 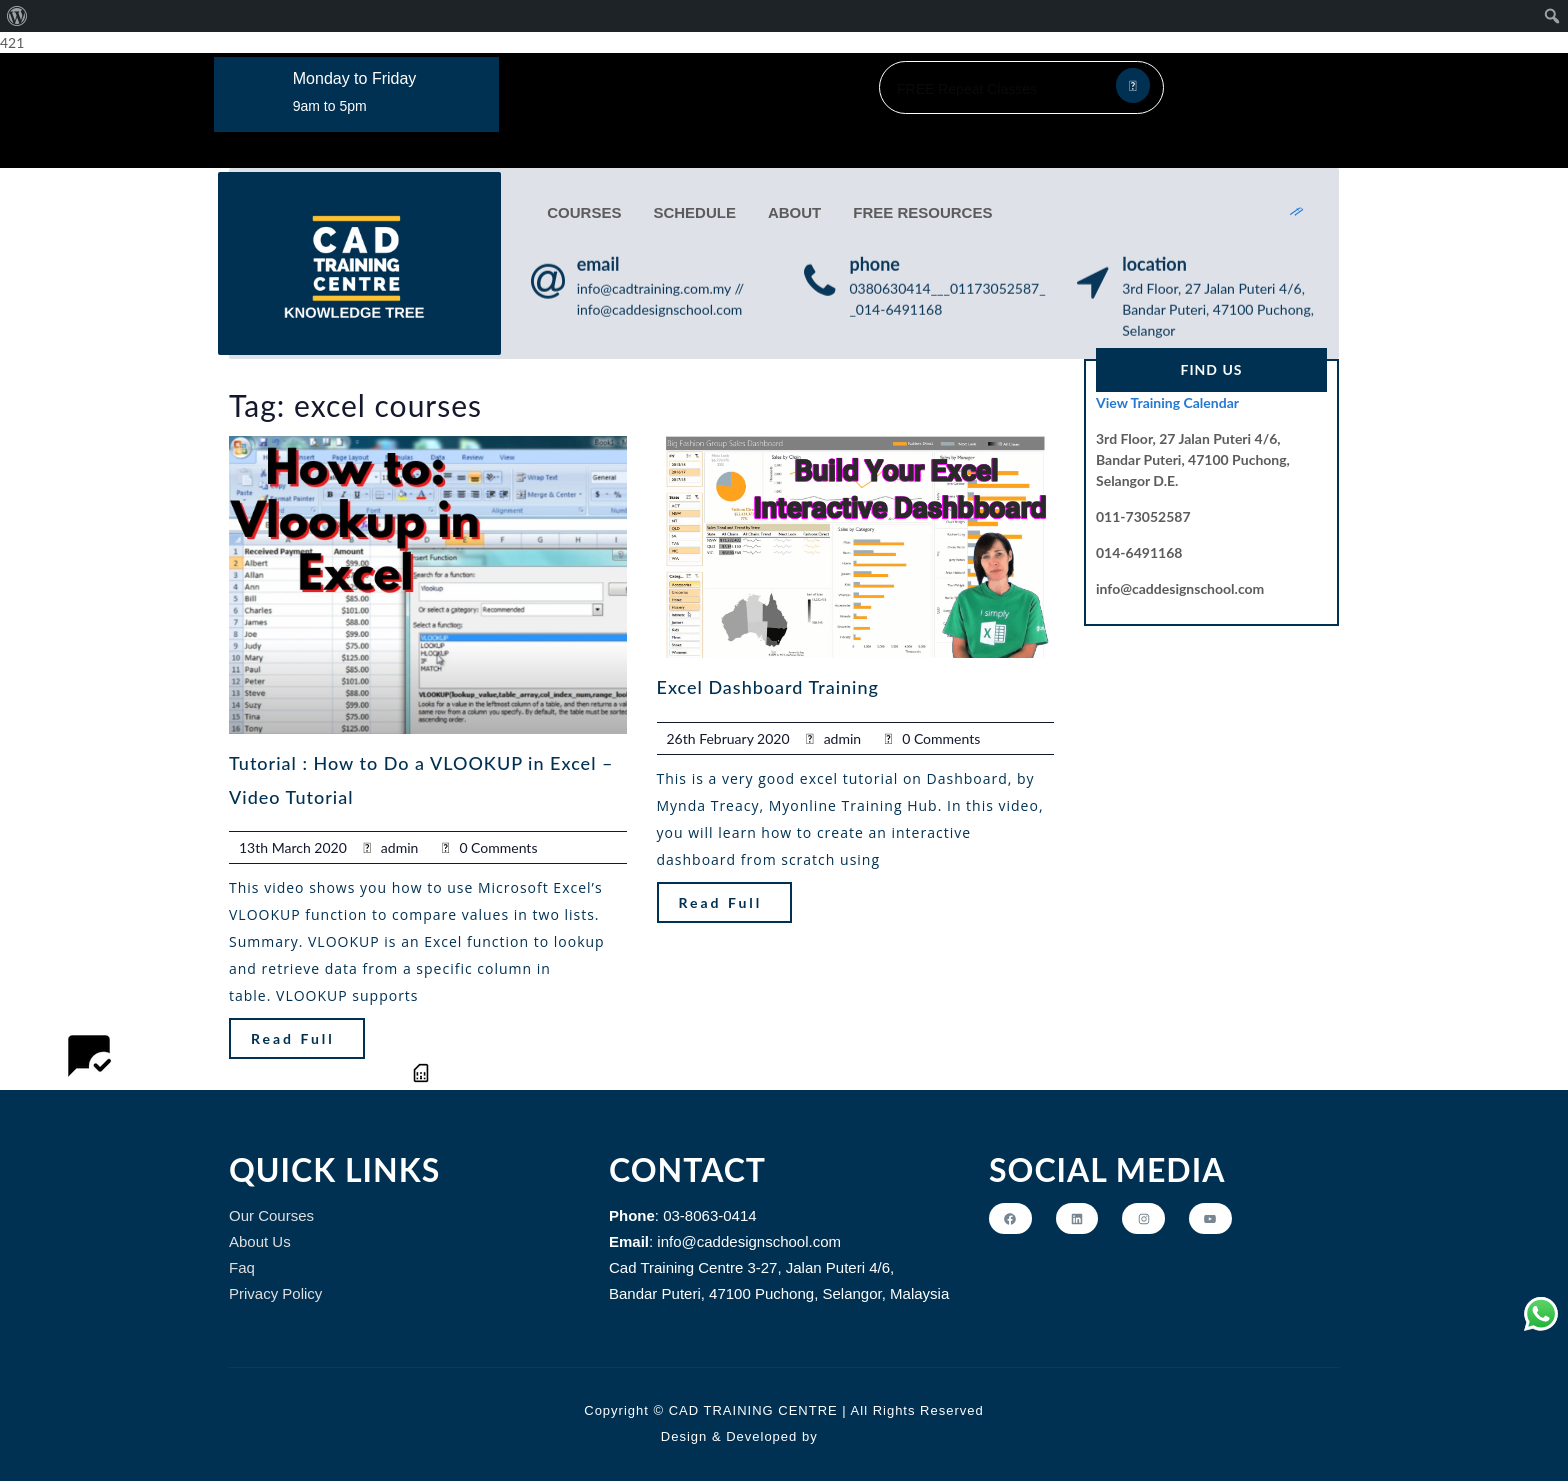 I want to click on manage sim card settings, so click(x=421, y=1073).